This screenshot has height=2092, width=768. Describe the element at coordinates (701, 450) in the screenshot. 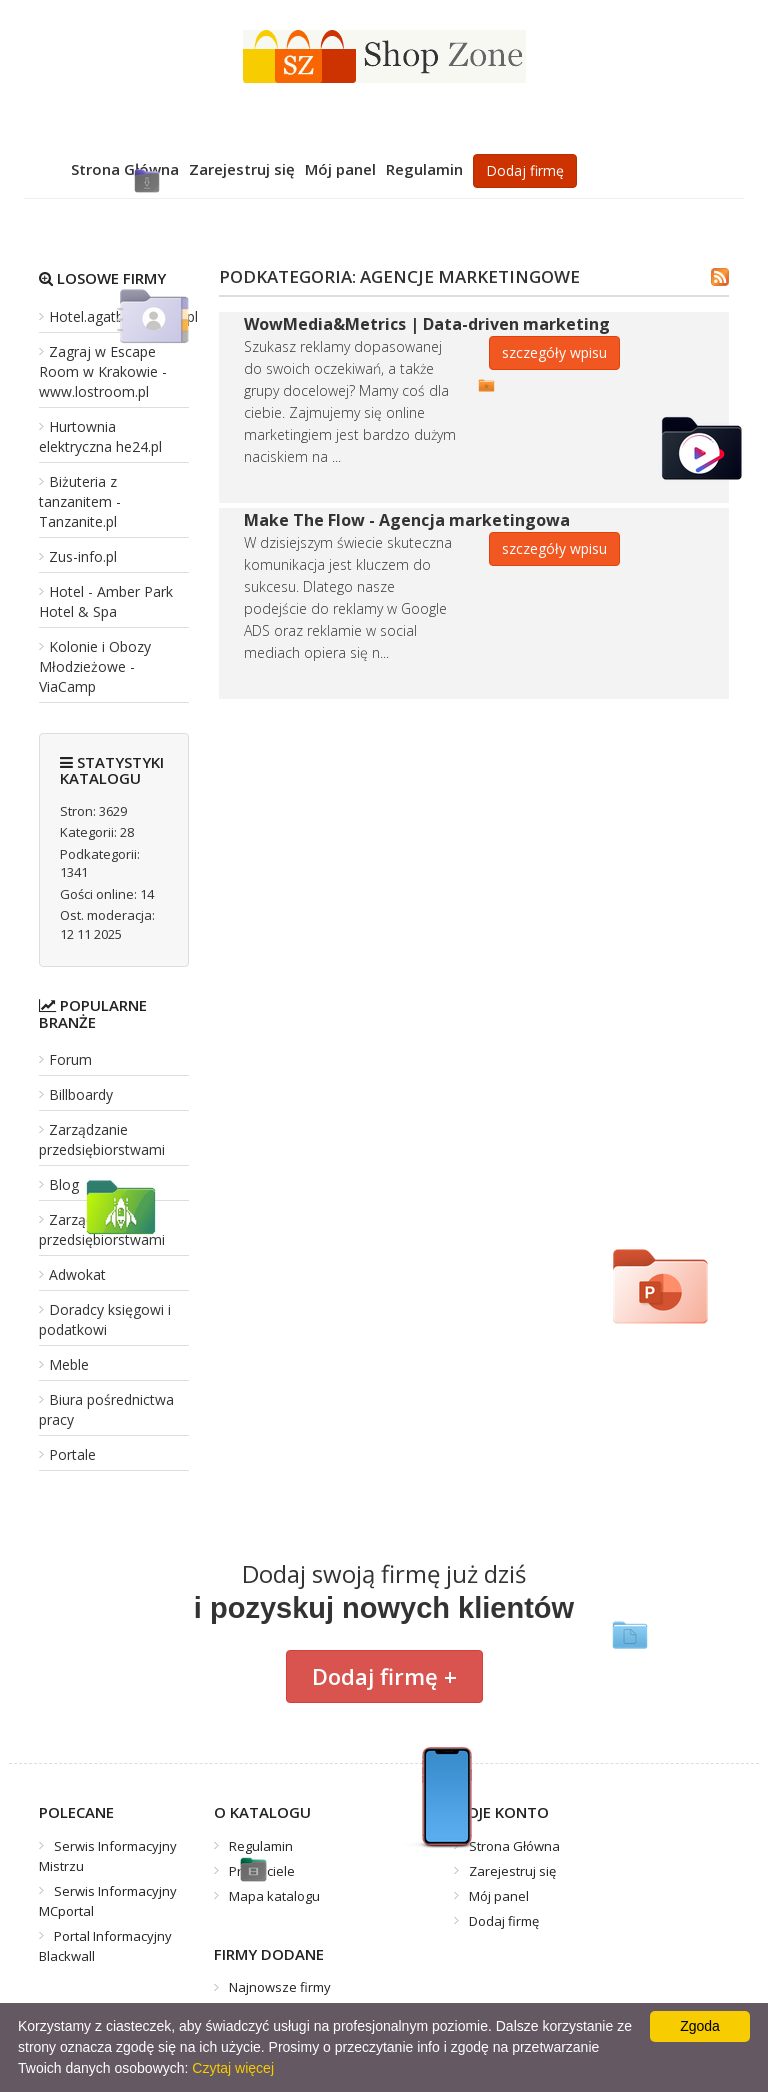

I see `folder containing youtube music vanced app files` at that location.